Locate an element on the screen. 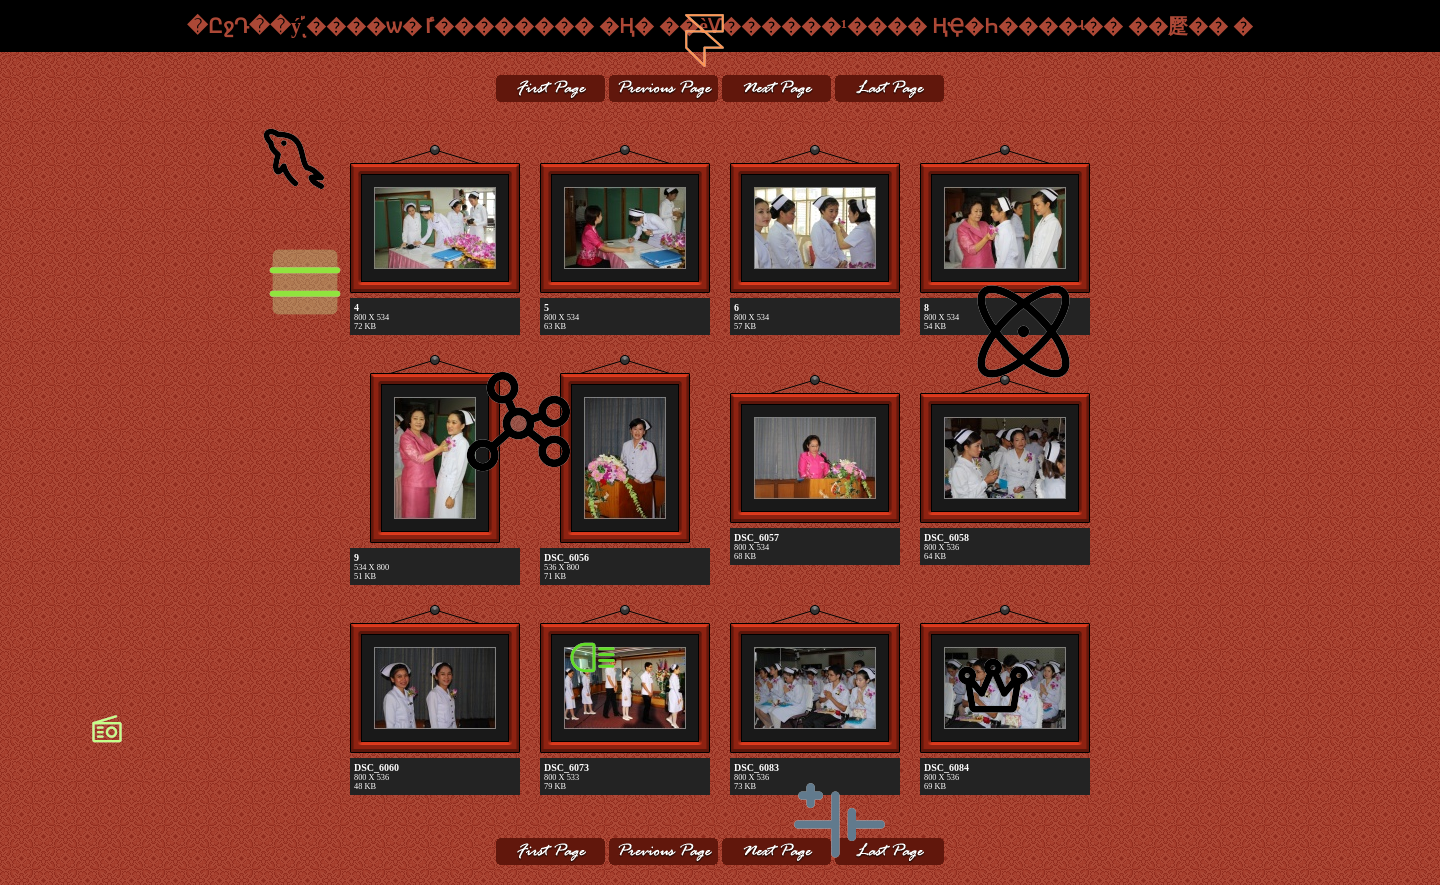 The image size is (1440, 885). open framer app is located at coordinates (704, 37).